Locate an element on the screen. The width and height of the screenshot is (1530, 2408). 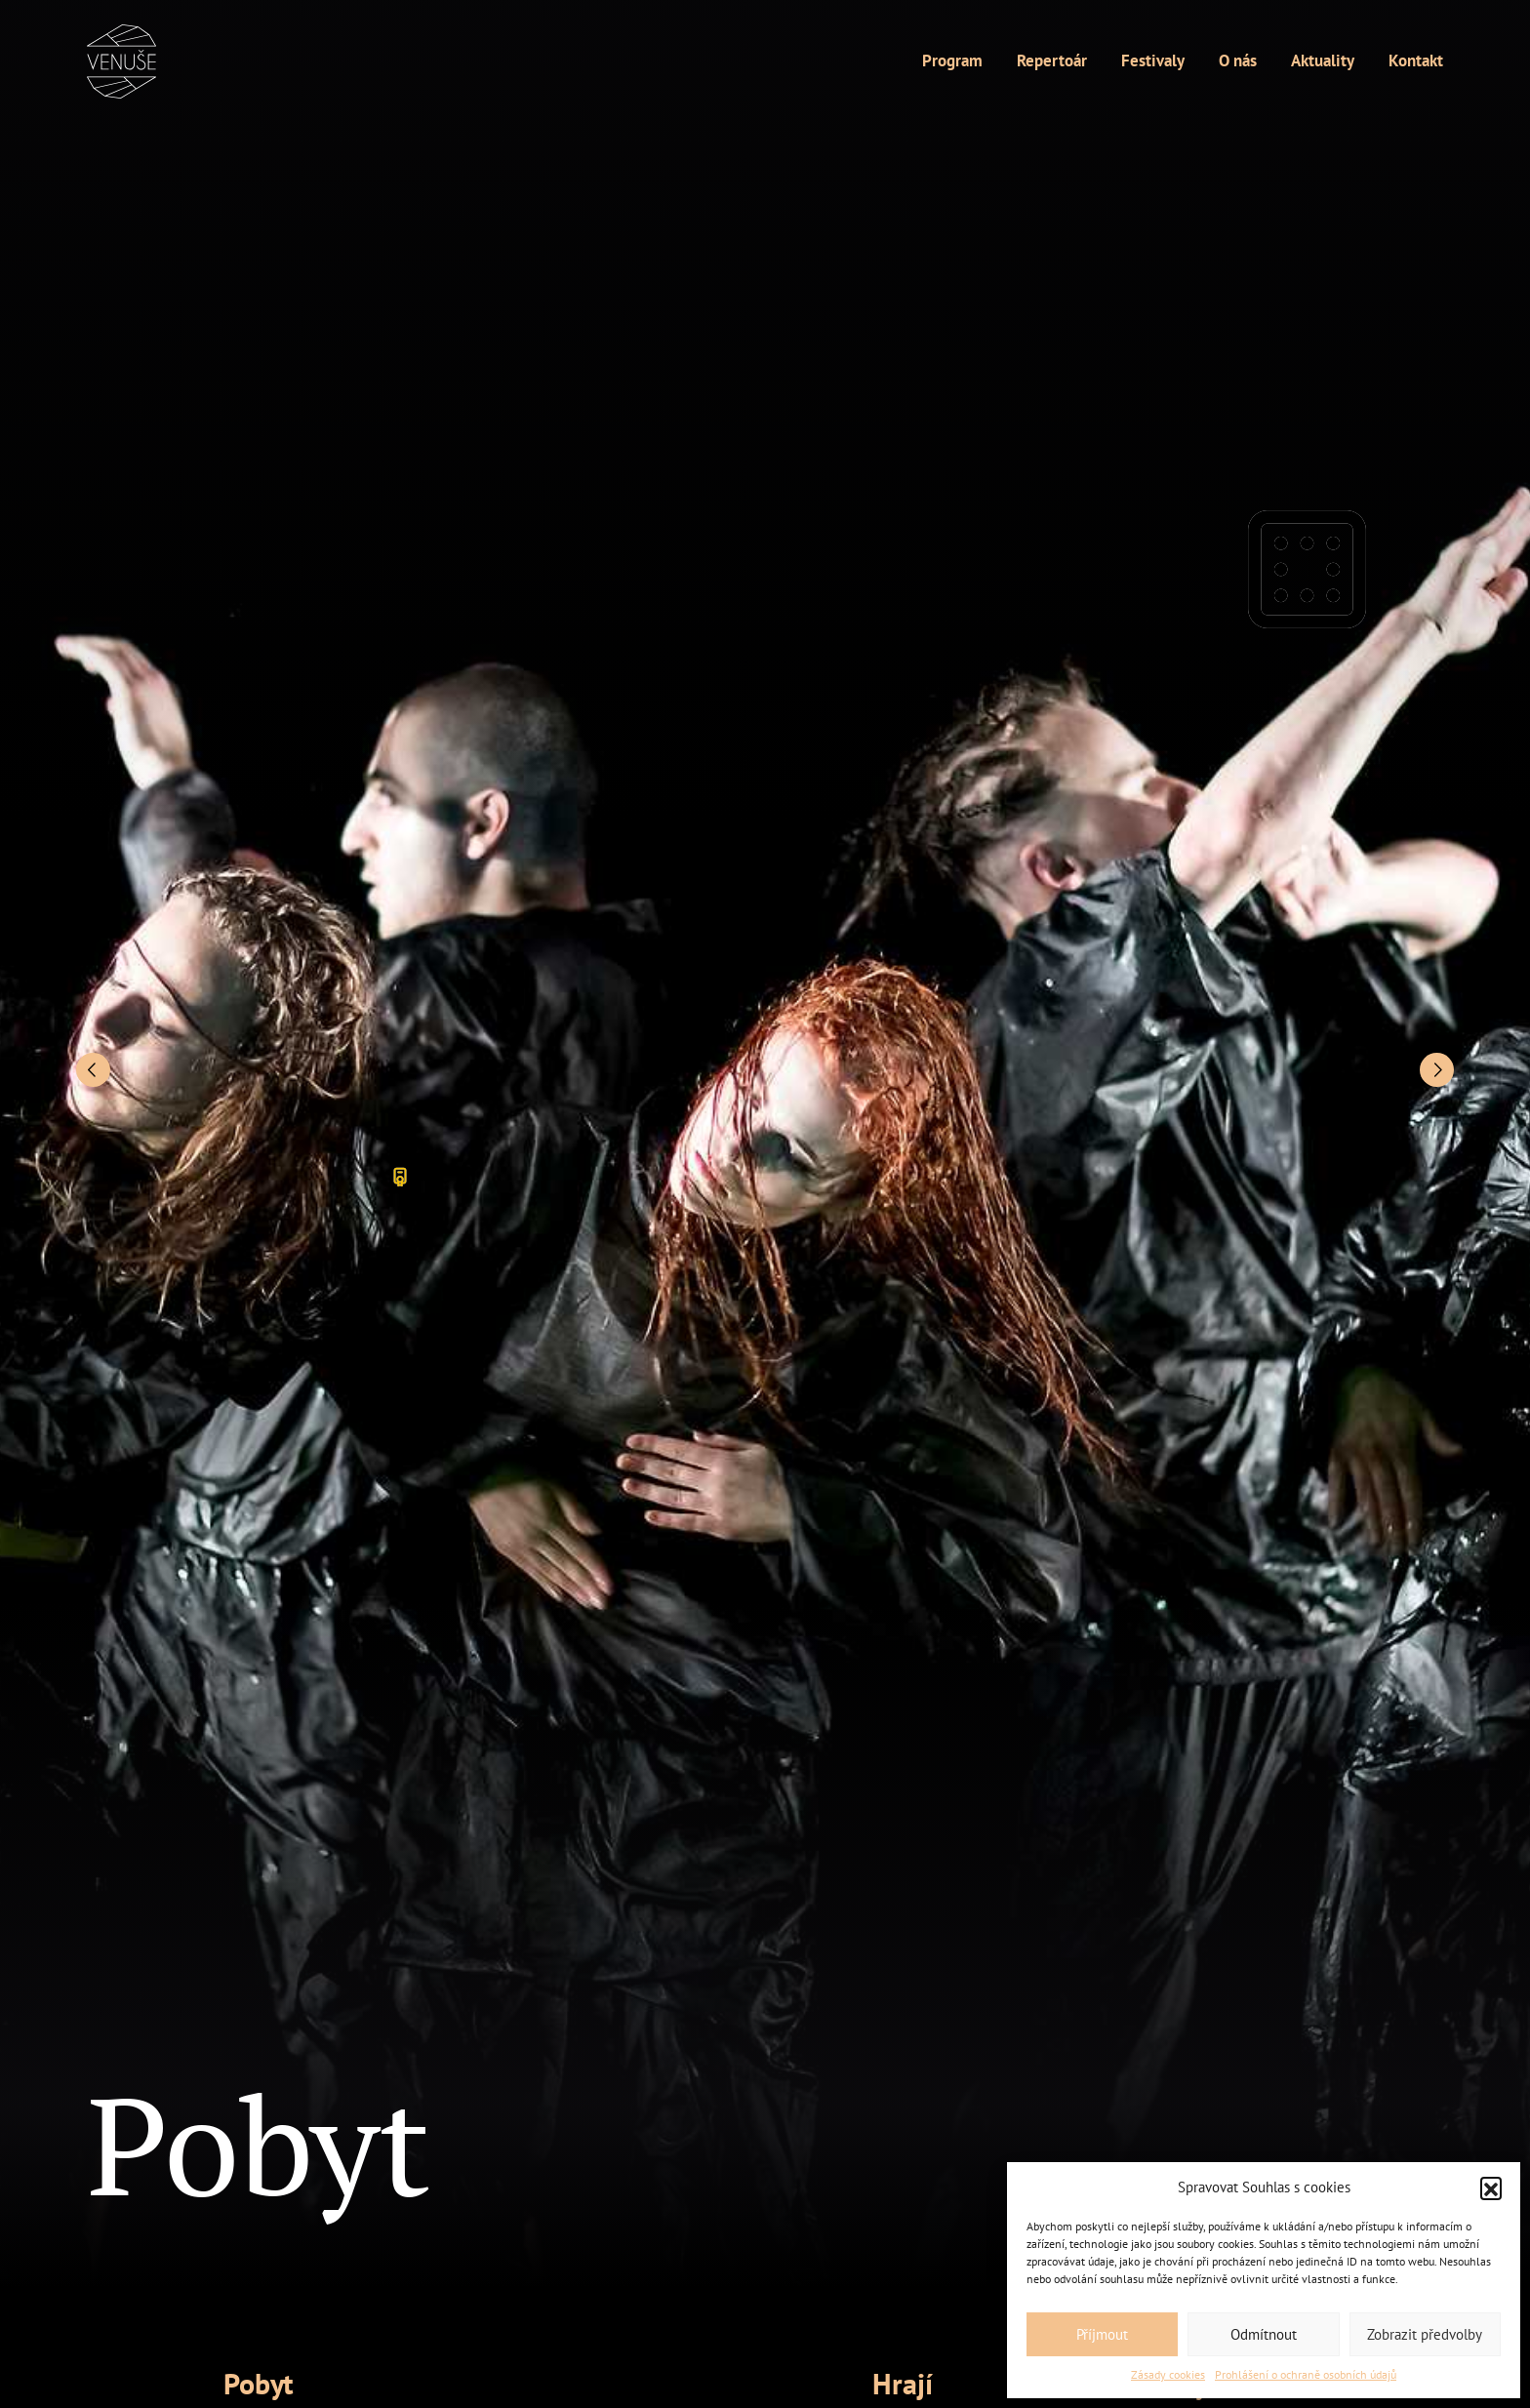
adjust padding or spacing within a container is located at coordinates (1307, 569).